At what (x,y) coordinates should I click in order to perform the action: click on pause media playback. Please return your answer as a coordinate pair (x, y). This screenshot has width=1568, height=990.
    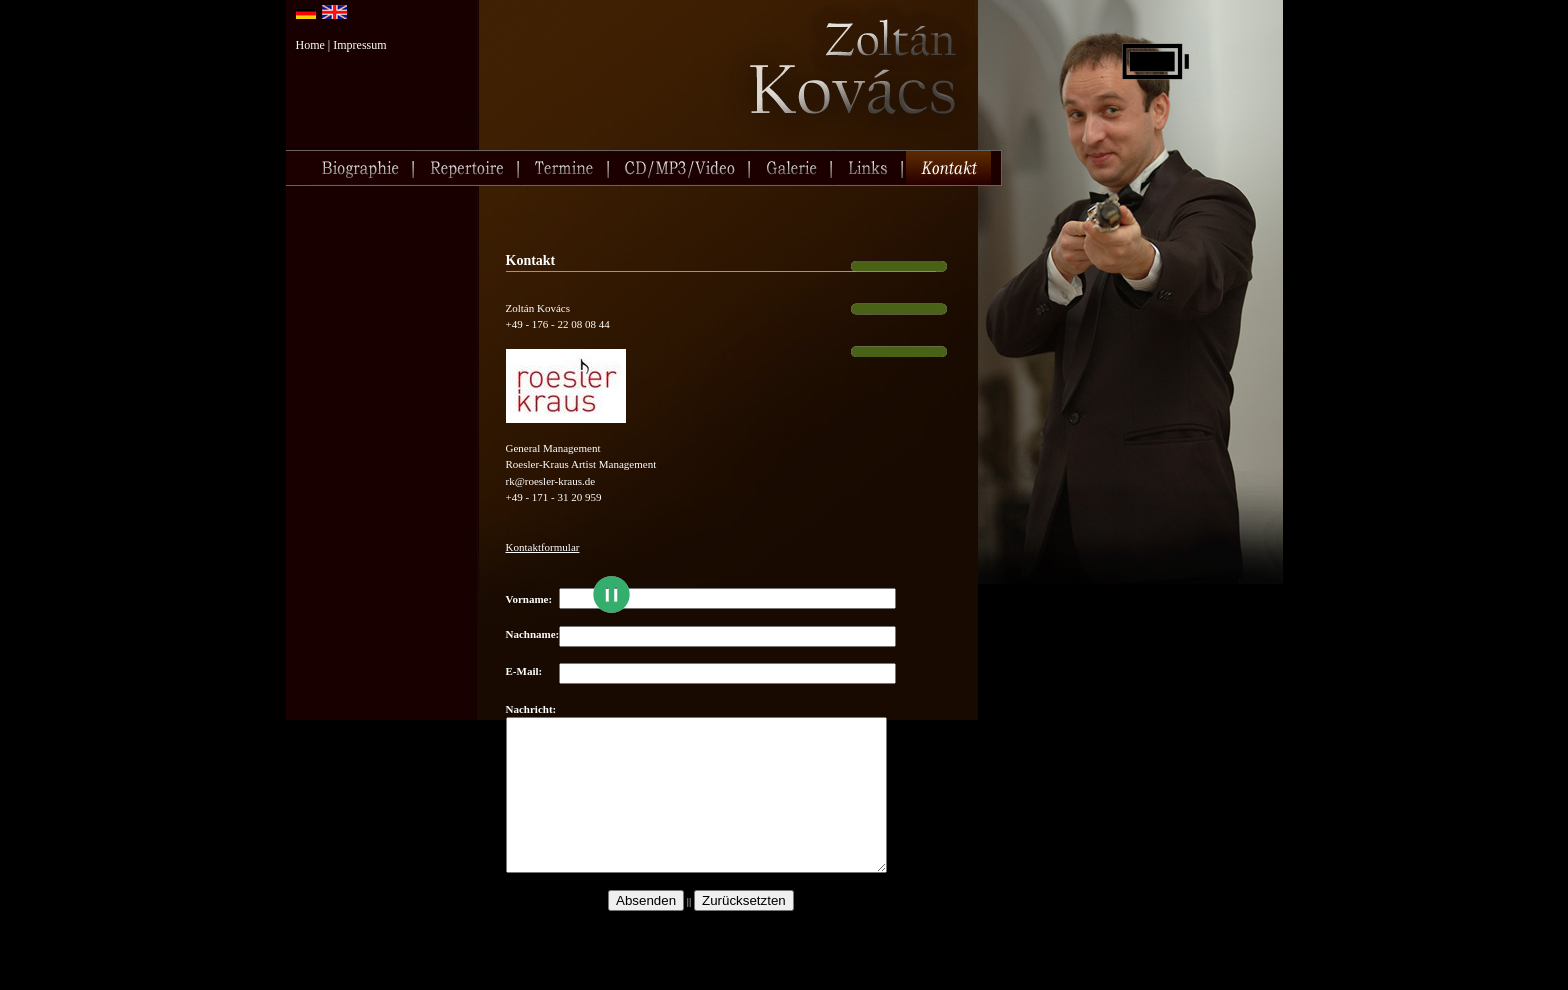
    Looking at the image, I should click on (611, 594).